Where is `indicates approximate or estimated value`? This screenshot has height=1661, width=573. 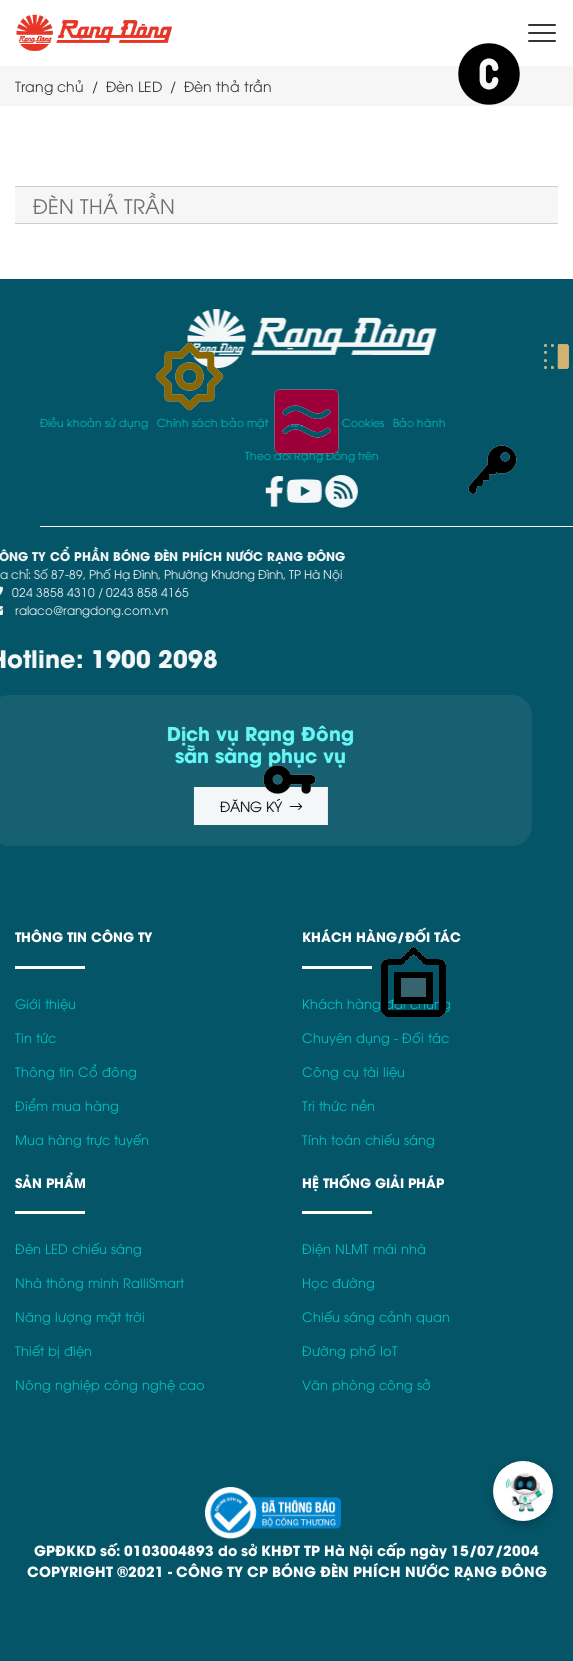
indicates approximate or estimated value is located at coordinates (306, 421).